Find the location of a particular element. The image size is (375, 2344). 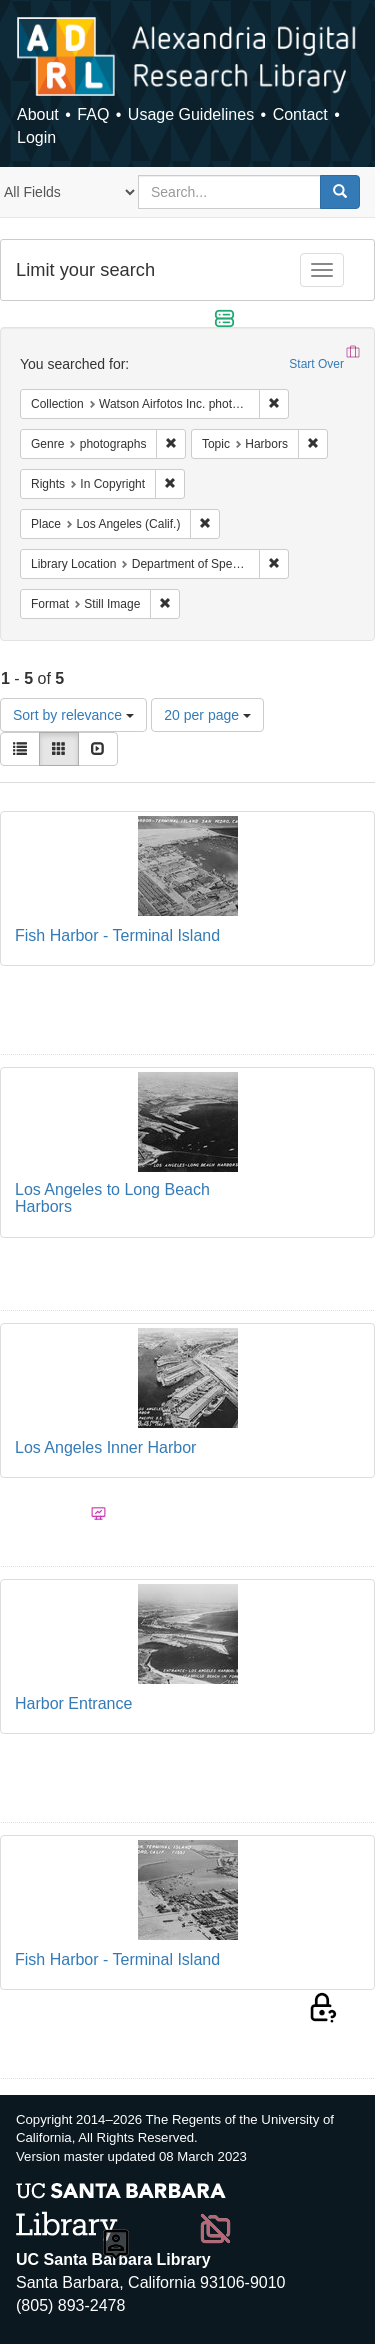

folders are disabled or unavailable is located at coordinates (215, 2228).